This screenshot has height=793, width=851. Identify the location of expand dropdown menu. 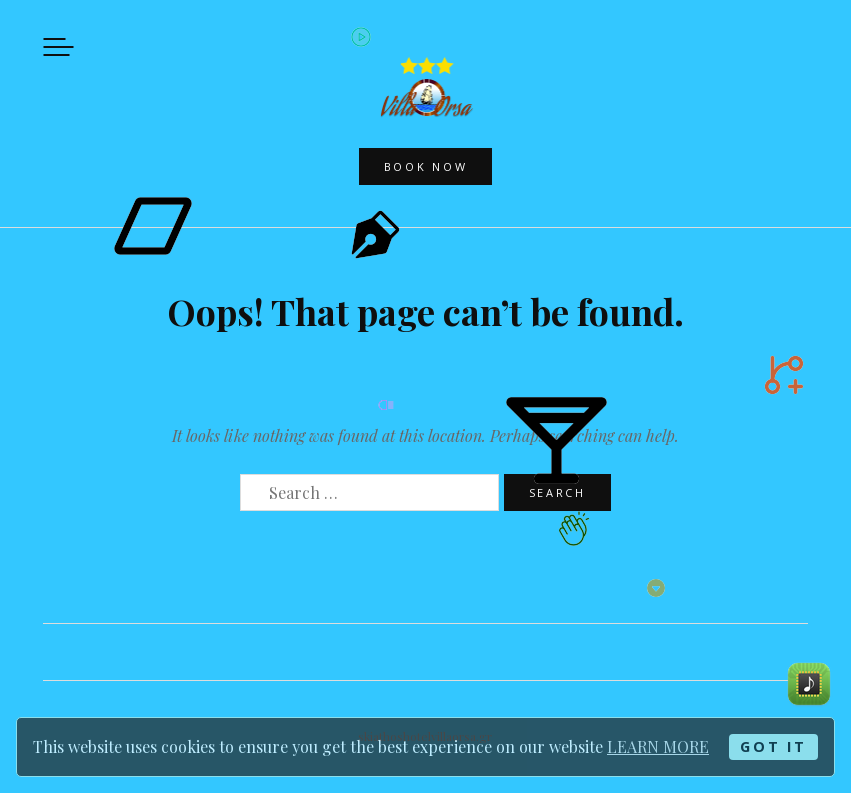
(656, 588).